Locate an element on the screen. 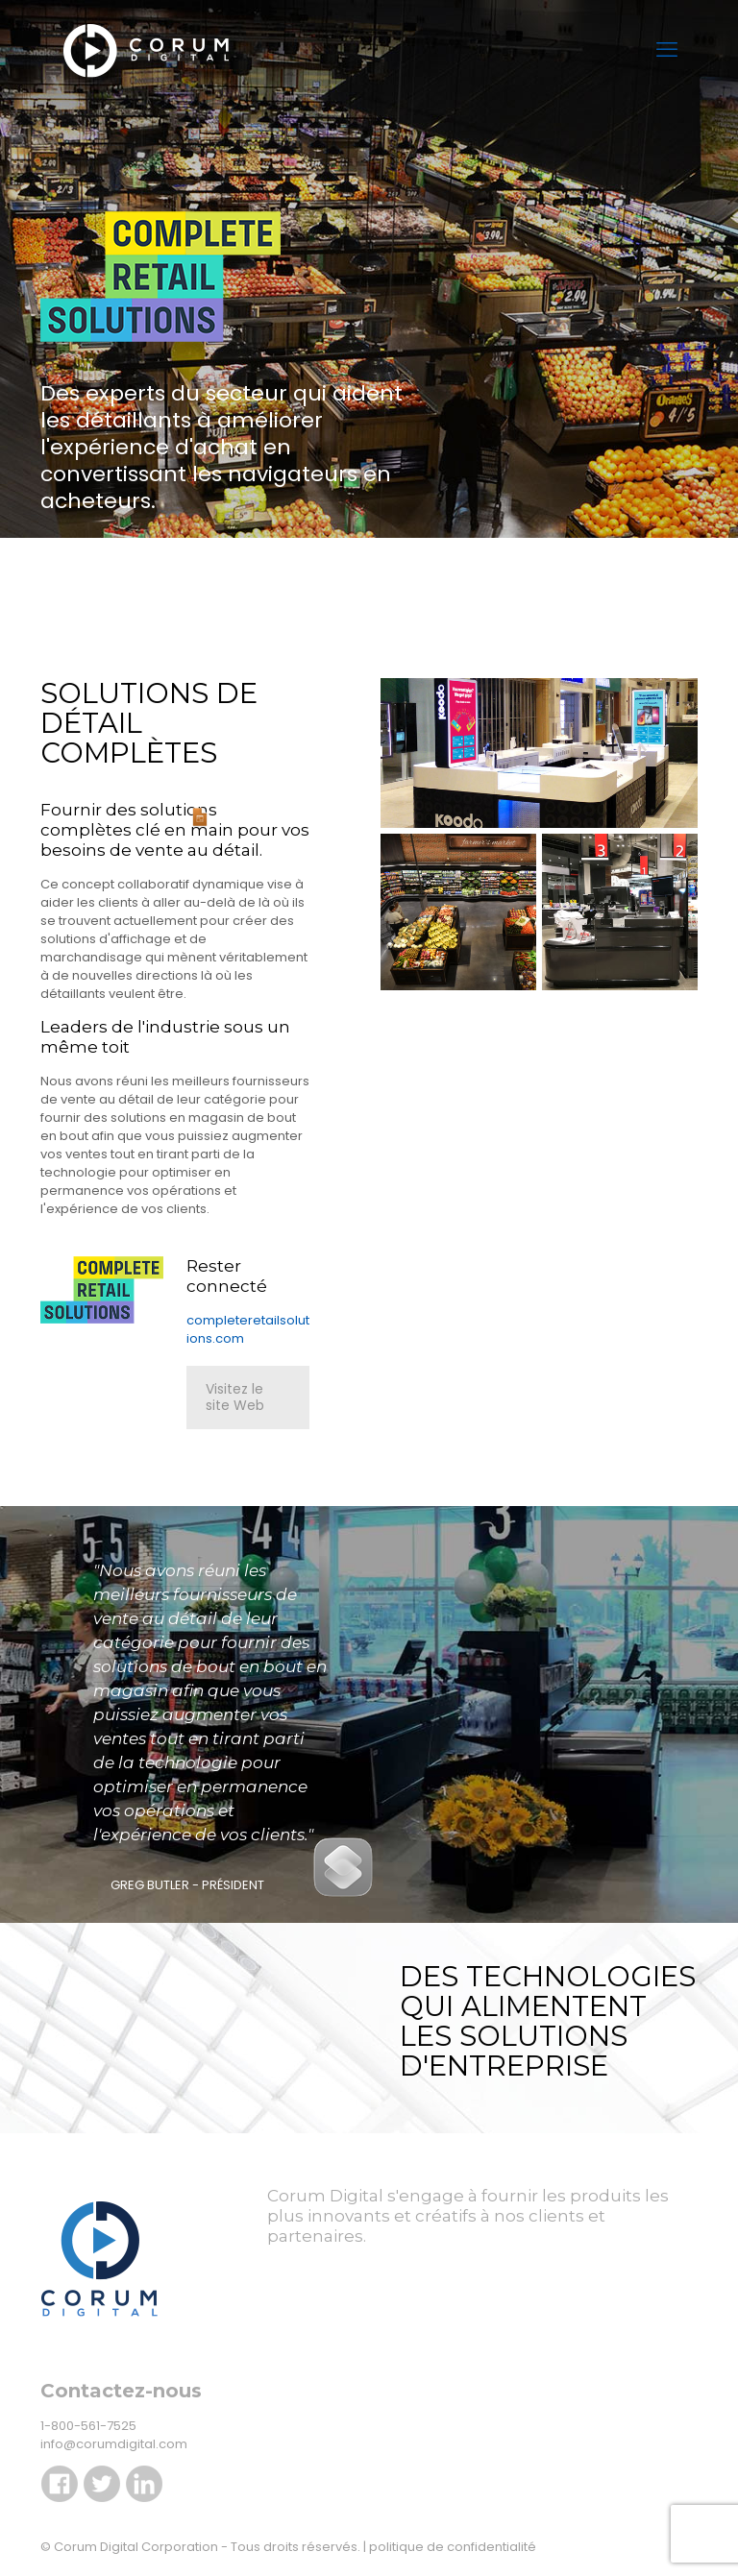 The width and height of the screenshot is (738, 2576). open the shortcuts app is located at coordinates (343, 1867).